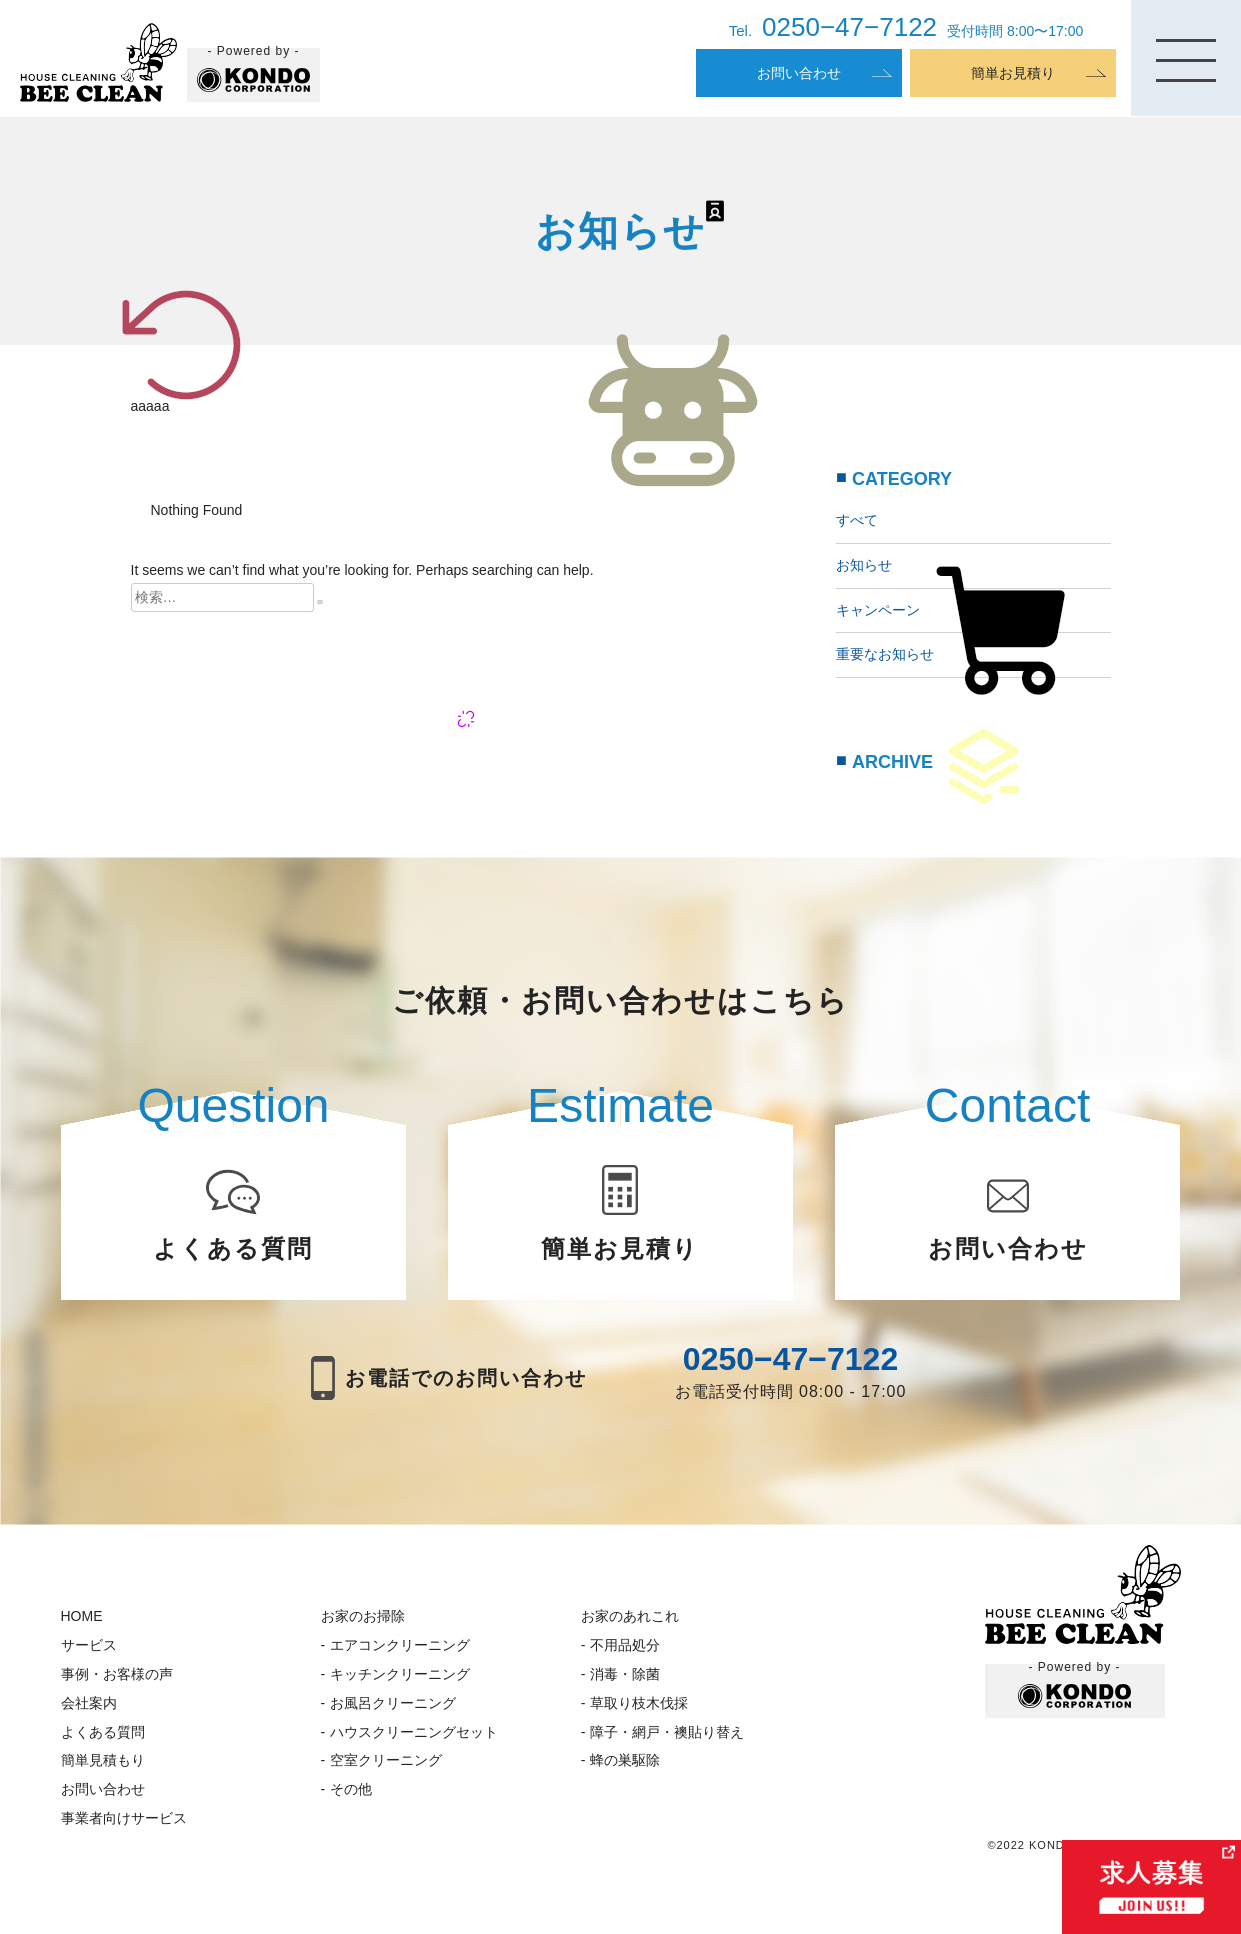 The height and width of the screenshot is (1934, 1241). Describe the element at coordinates (186, 345) in the screenshot. I see `undo the last action` at that location.